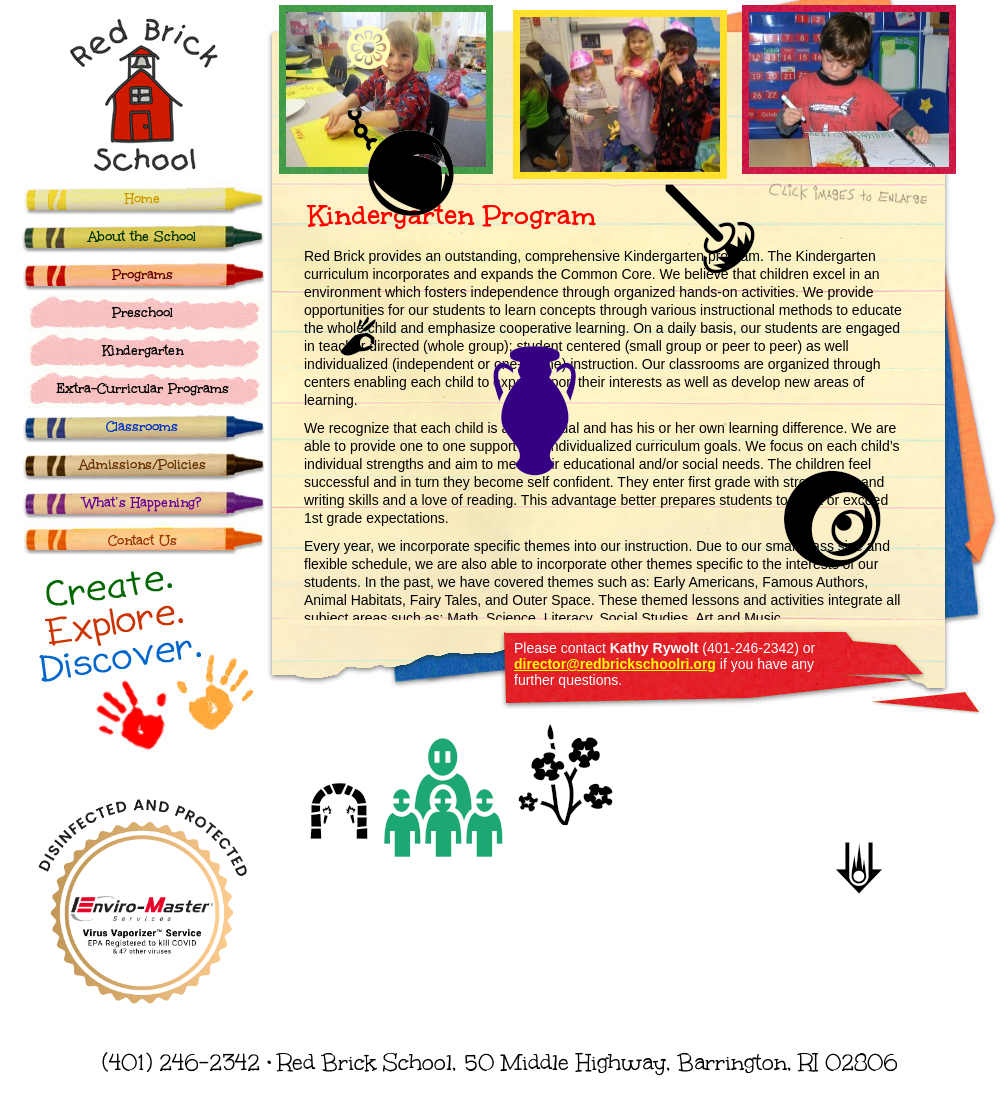 This screenshot has width=1000, height=1108. What do you see at coordinates (443, 797) in the screenshot?
I see `view your minions or followers in-game` at bounding box center [443, 797].